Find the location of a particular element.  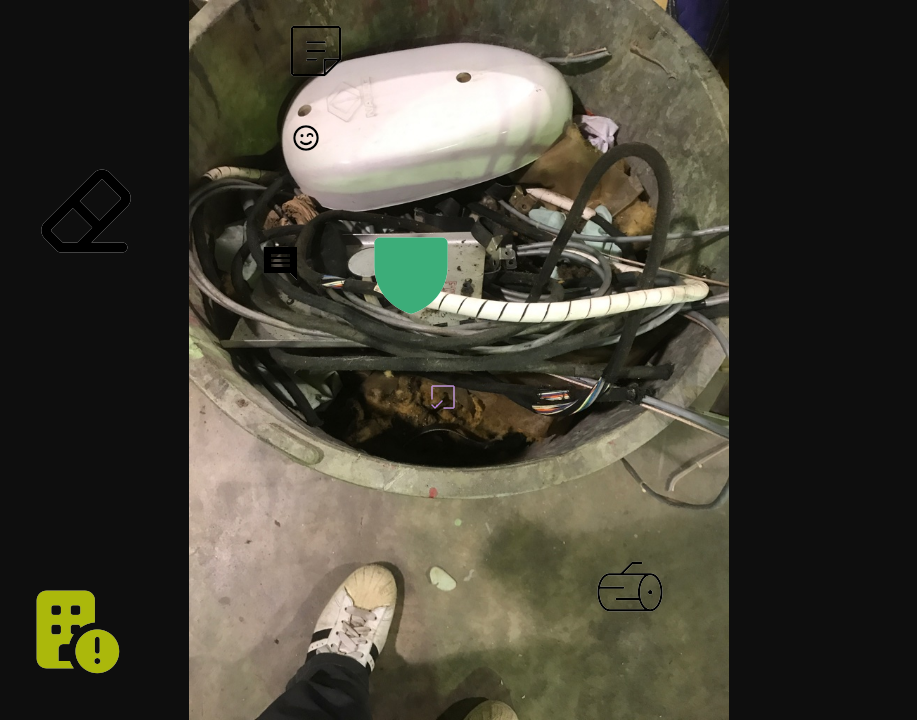

building or property alert notification is located at coordinates (75, 629).